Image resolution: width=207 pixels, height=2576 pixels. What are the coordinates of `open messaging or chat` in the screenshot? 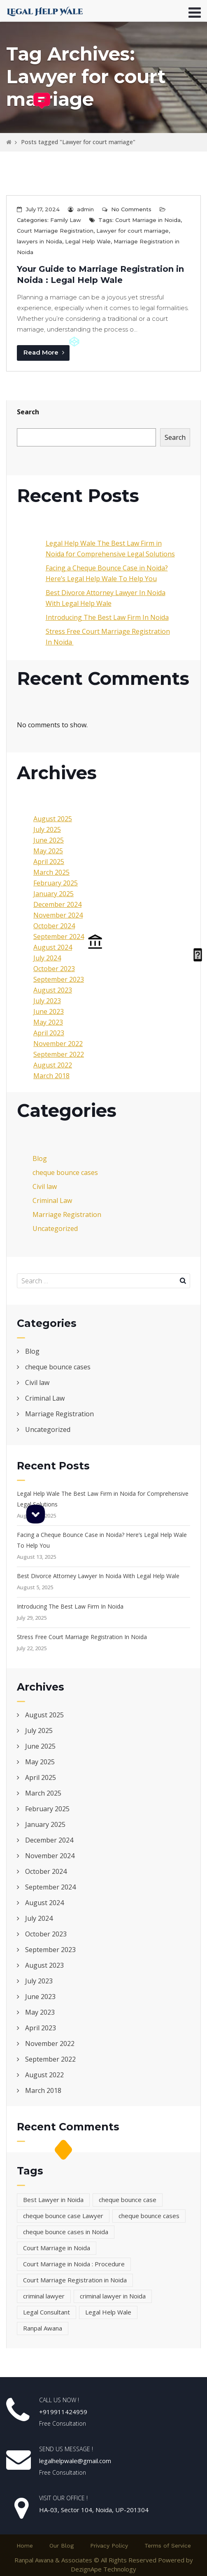 It's located at (42, 100).